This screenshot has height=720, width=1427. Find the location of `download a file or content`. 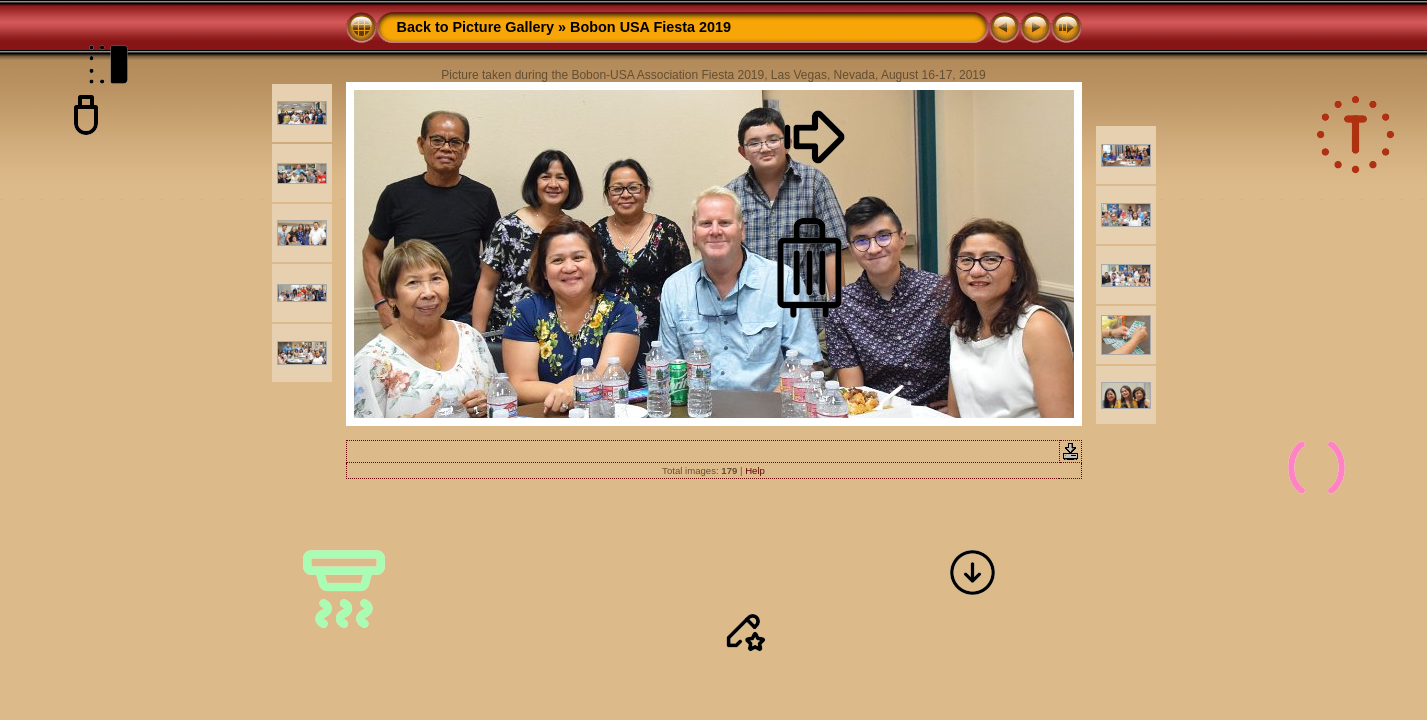

download a file or content is located at coordinates (972, 572).